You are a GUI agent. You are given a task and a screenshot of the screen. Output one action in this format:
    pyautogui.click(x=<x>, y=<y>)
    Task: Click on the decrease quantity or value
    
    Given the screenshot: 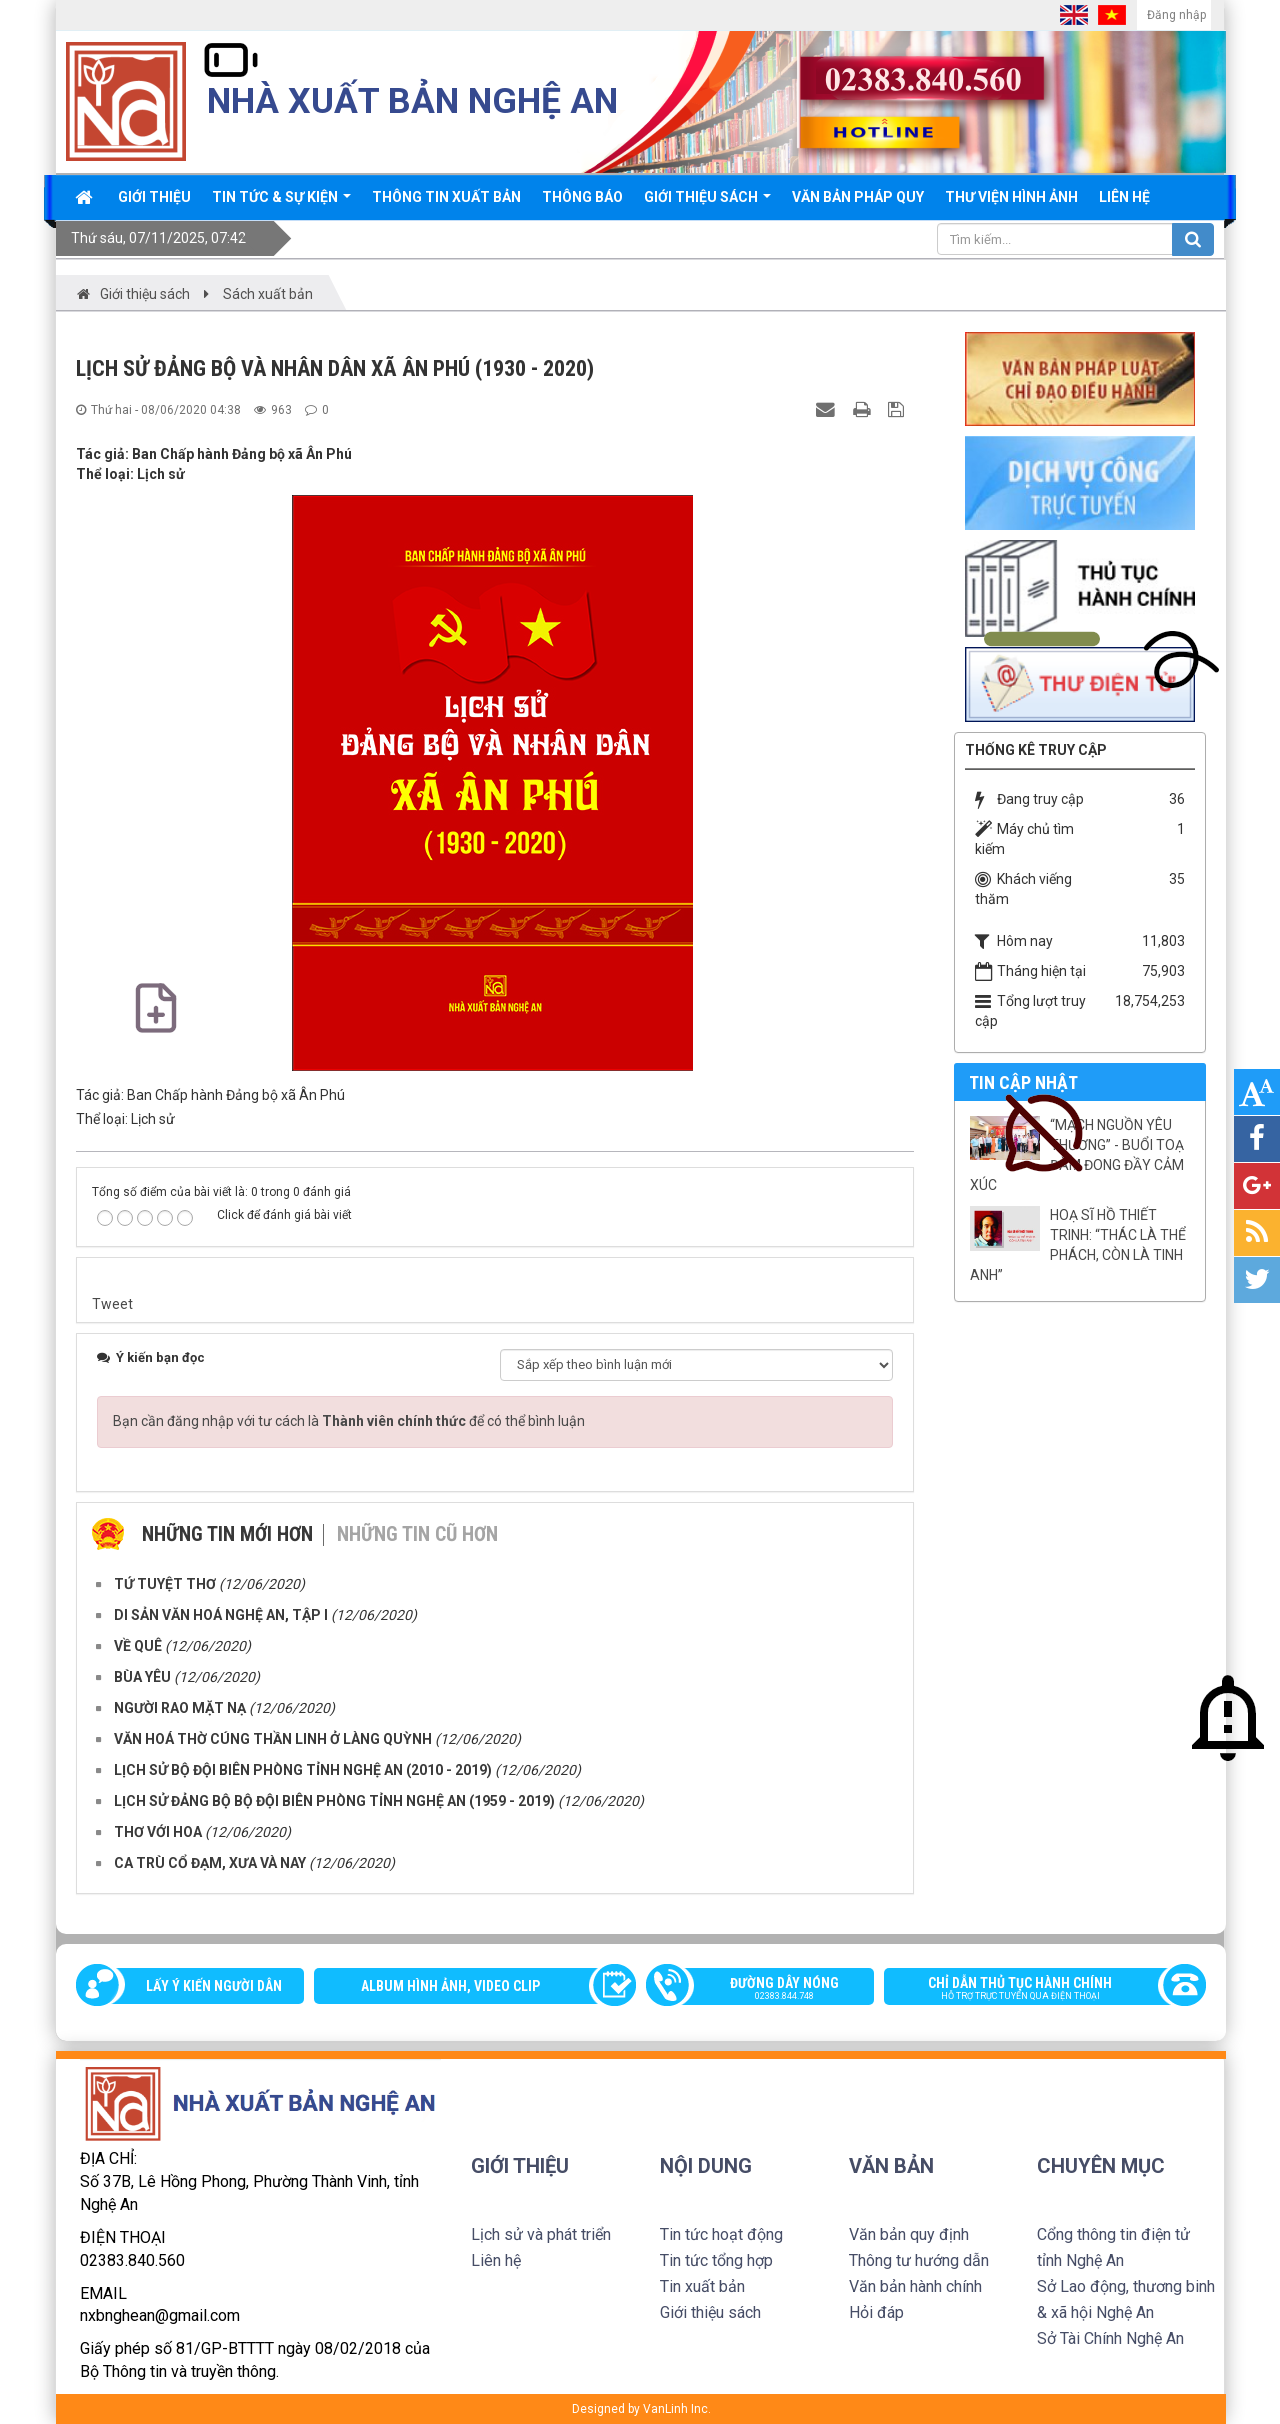 What is the action you would take?
    pyautogui.click(x=1042, y=639)
    